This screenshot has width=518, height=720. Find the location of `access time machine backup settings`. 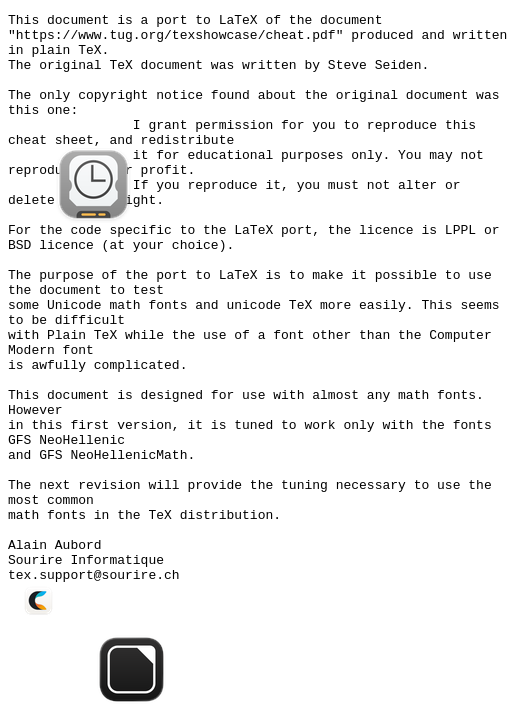

access time machine backup settings is located at coordinates (93, 185).